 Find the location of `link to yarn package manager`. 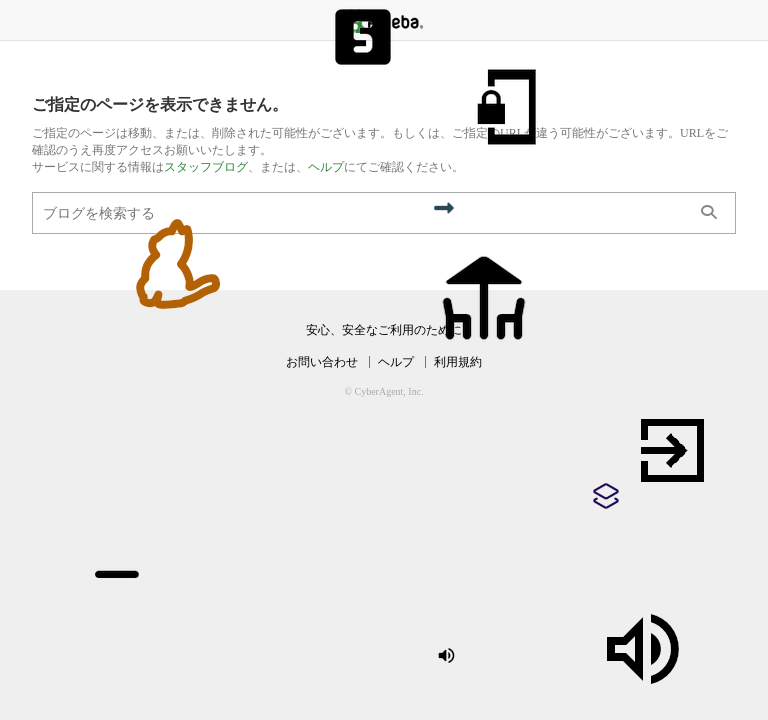

link to yarn package manager is located at coordinates (177, 264).